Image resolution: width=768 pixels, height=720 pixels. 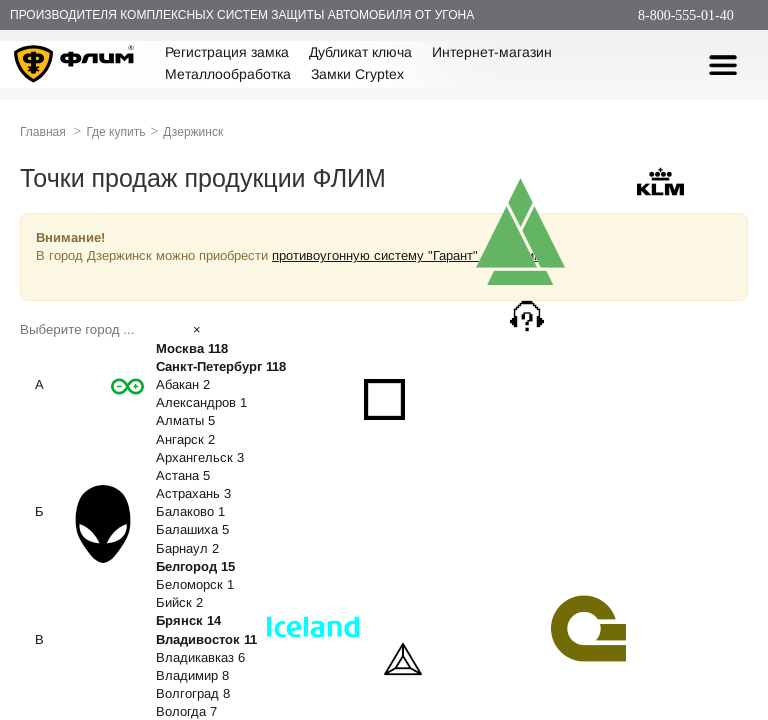 I want to click on Alienware brand logo, so click(x=103, y=524).